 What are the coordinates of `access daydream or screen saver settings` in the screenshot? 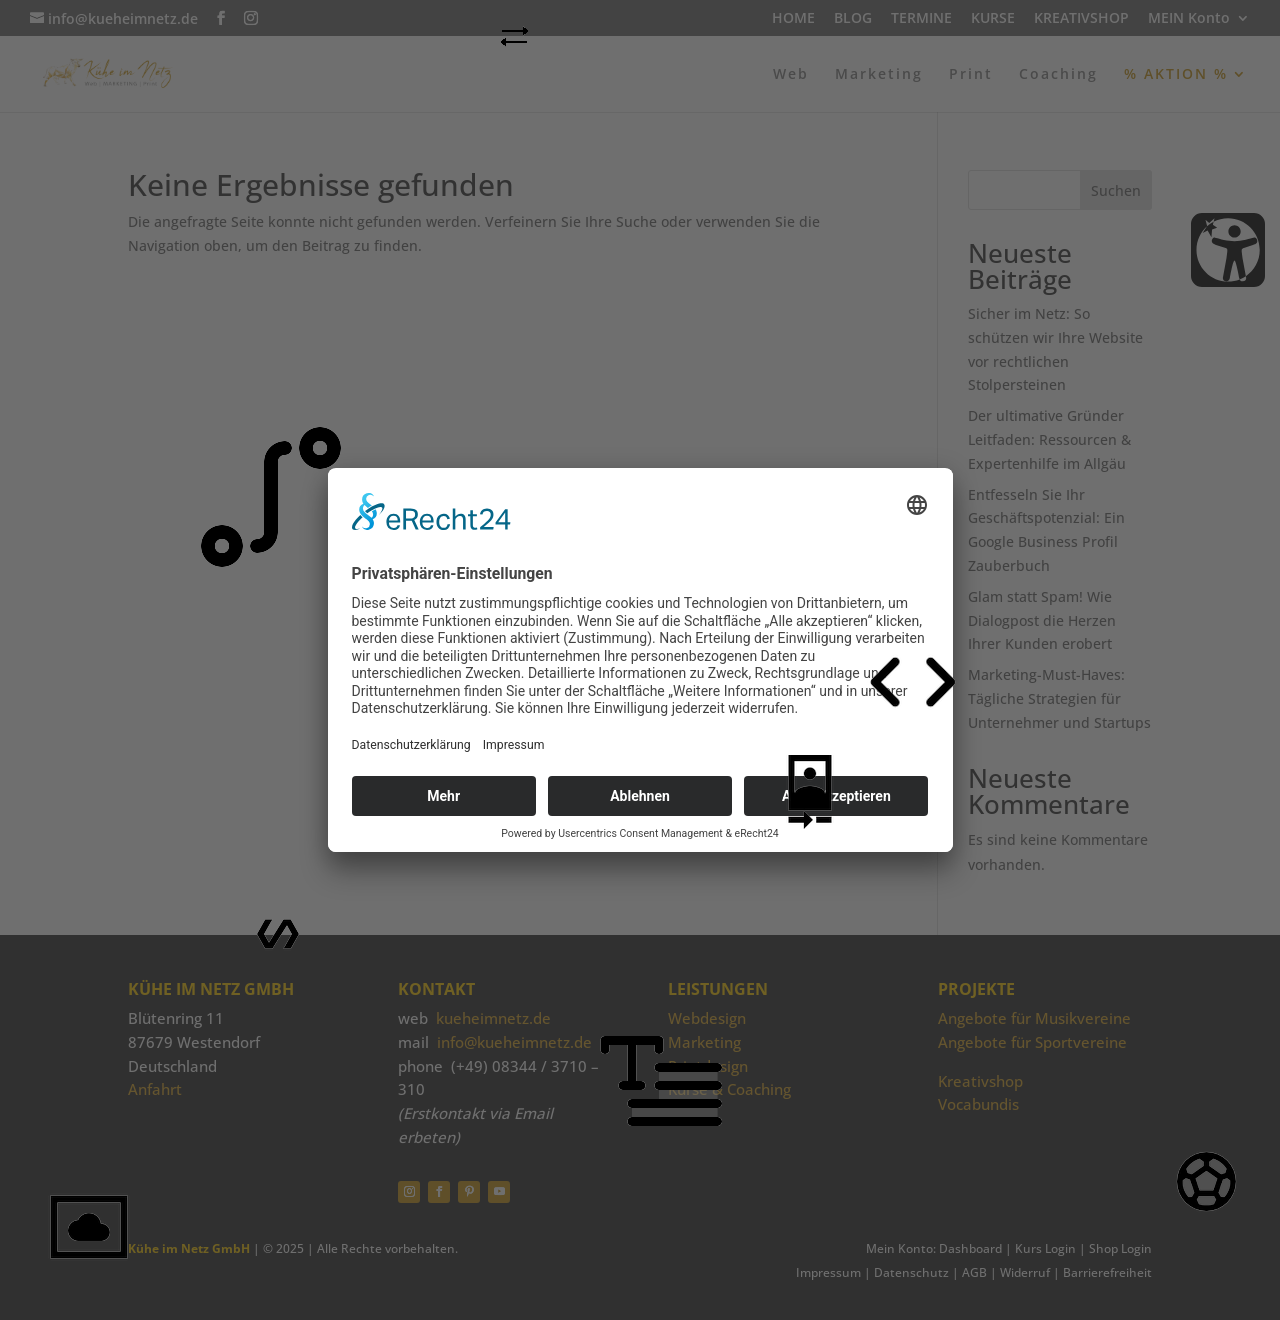 It's located at (89, 1227).